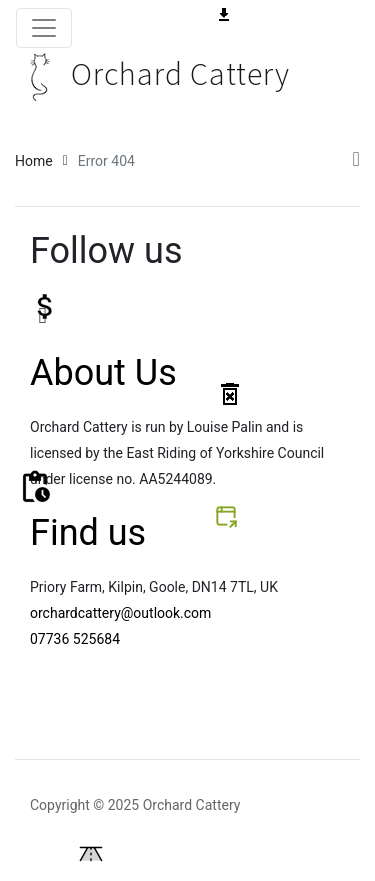 This screenshot has height=881, width=375. I want to click on share current webpage, so click(226, 516).